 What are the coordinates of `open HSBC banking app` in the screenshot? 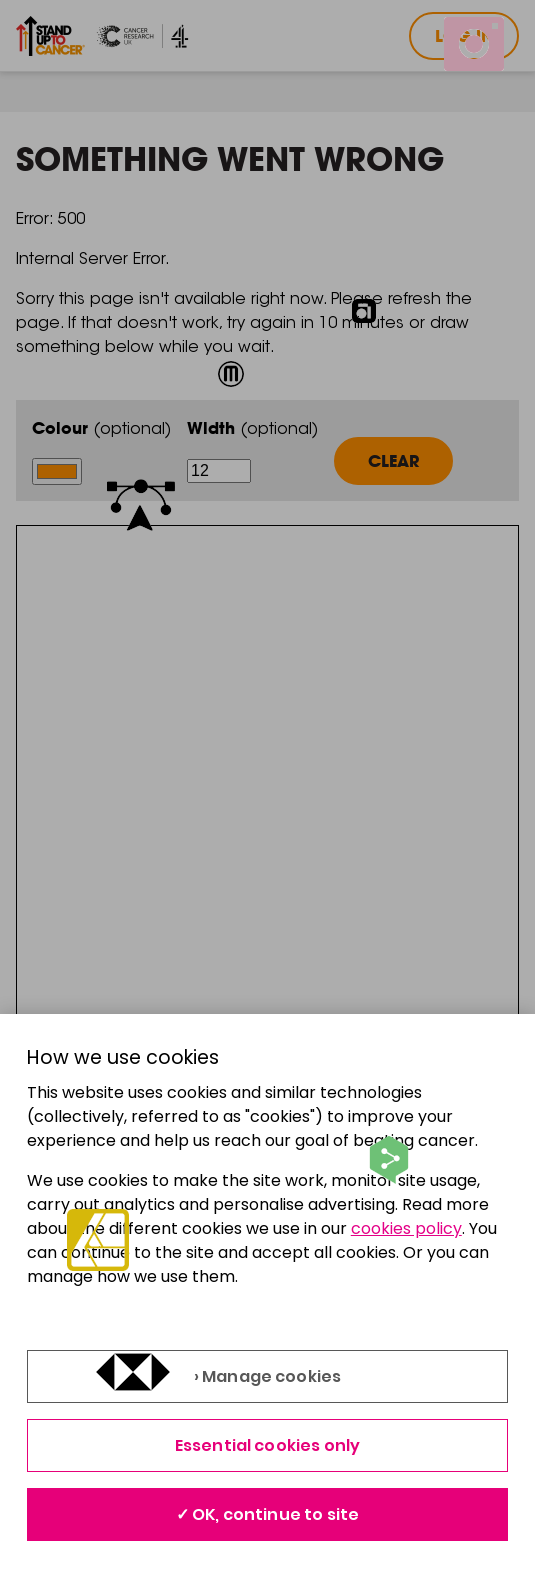 It's located at (133, 1372).